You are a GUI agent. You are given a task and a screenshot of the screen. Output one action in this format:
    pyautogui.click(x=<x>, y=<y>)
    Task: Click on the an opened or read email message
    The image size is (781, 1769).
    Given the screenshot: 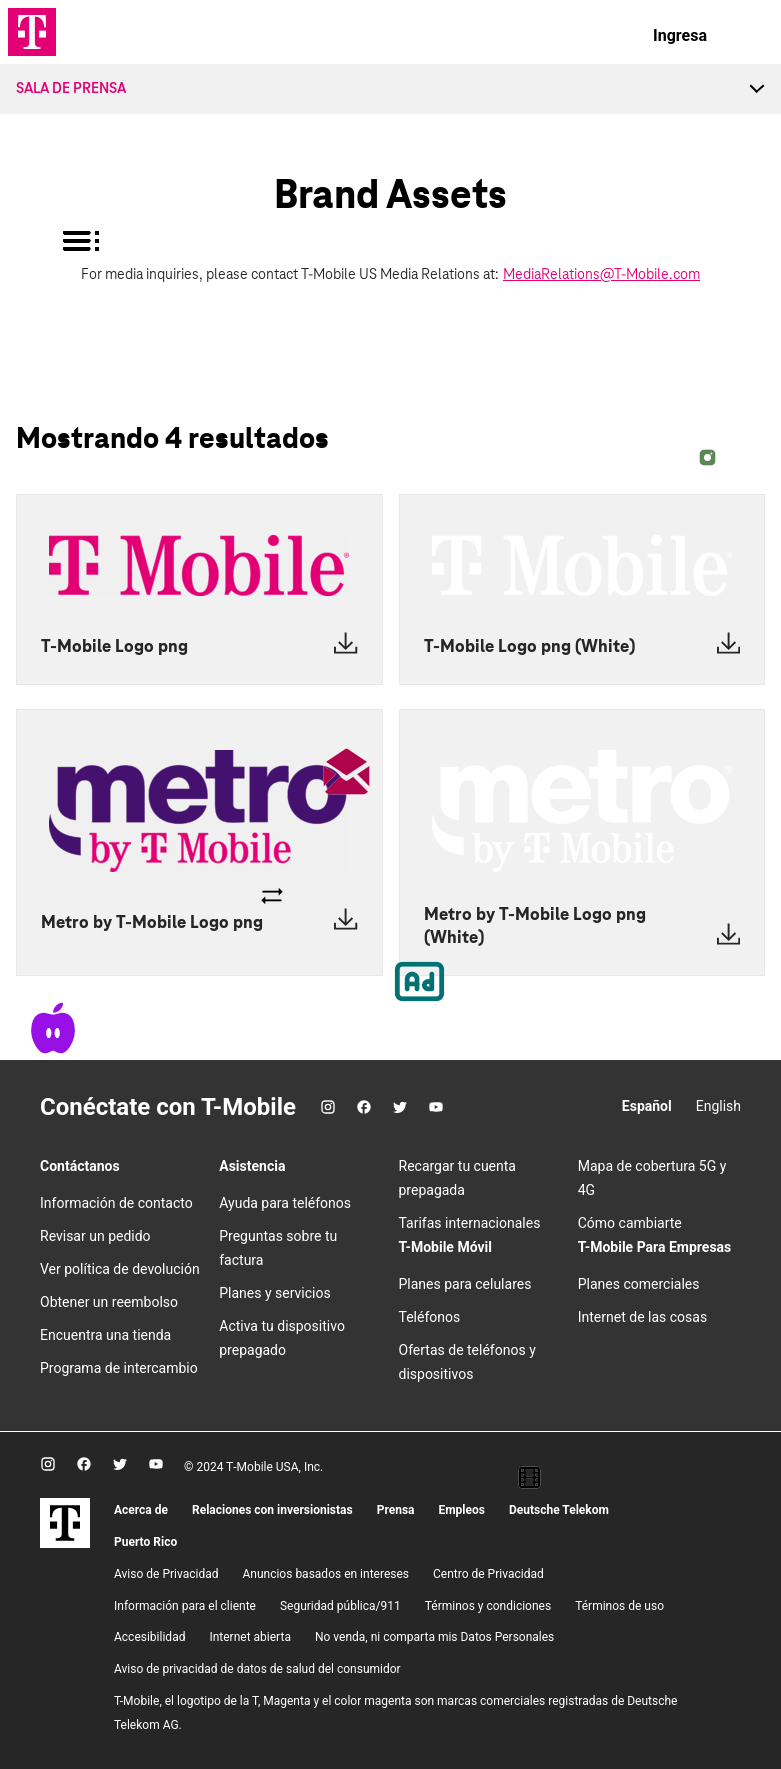 What is the action you would take?
    pyautogui.click(x=346, y=771)
    